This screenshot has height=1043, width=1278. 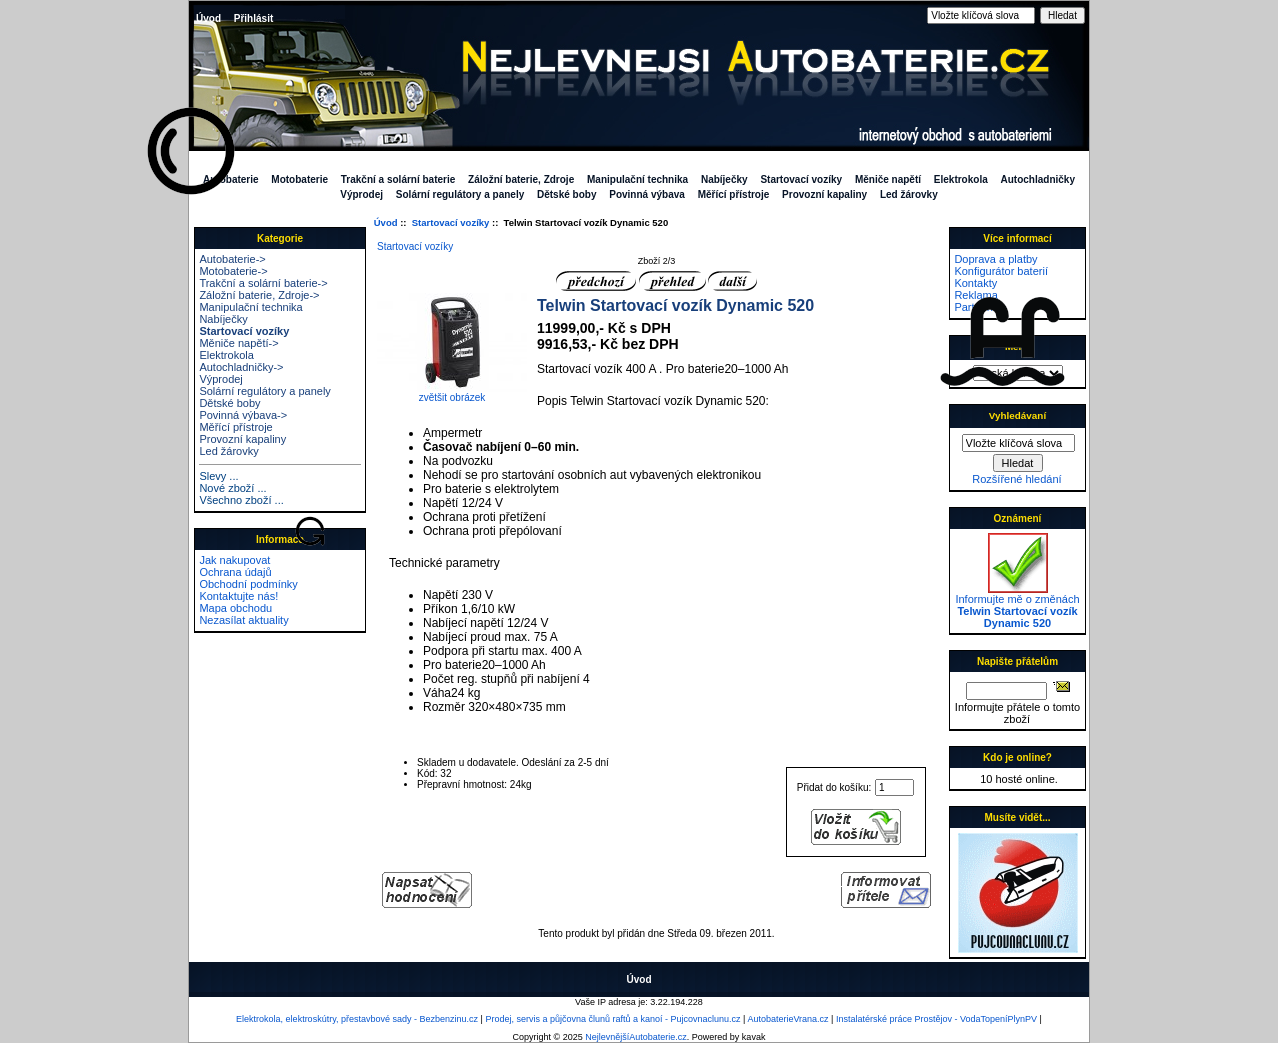 I want to click on access swimming pool facilities, so click(x=1002, y=341).